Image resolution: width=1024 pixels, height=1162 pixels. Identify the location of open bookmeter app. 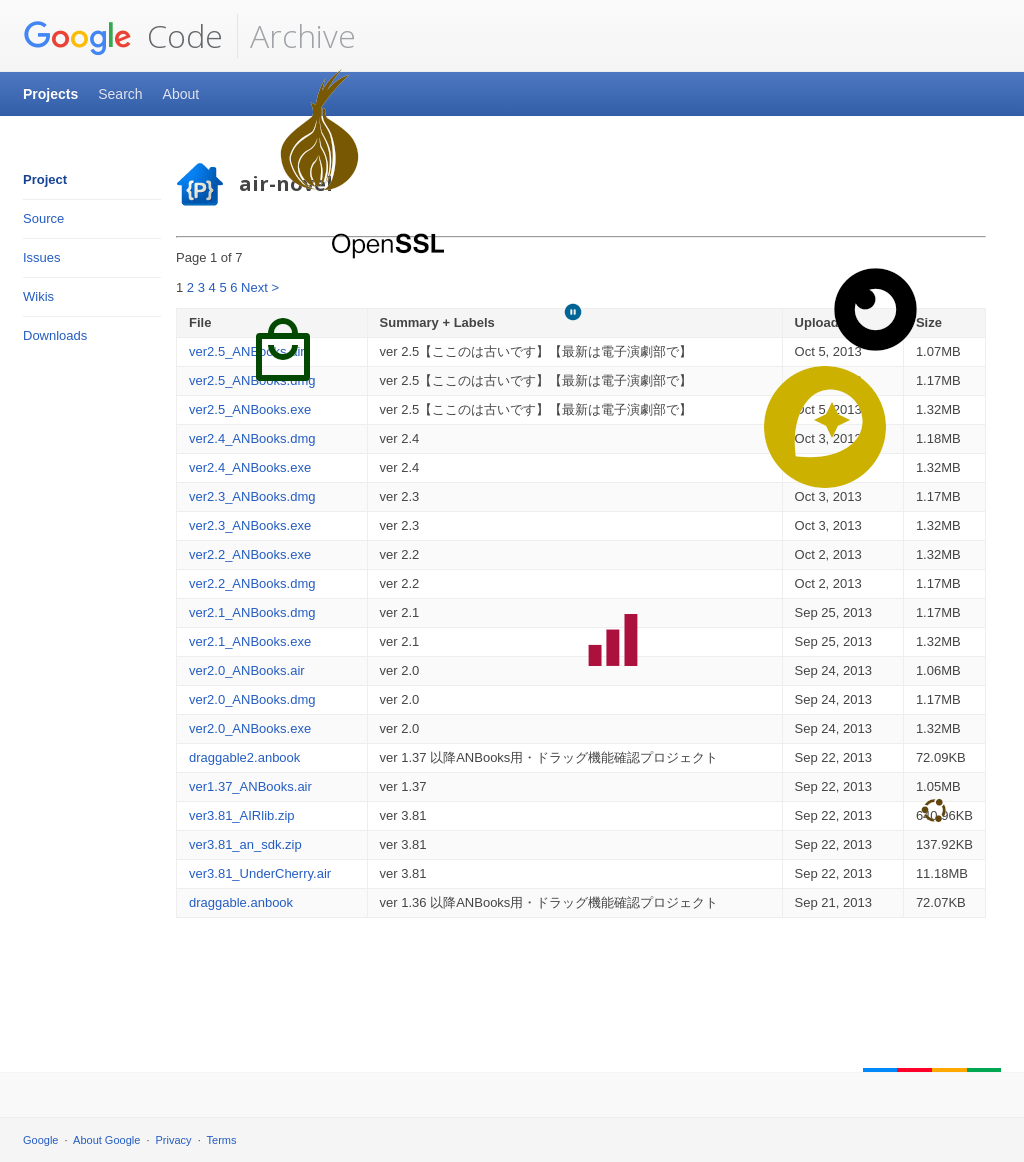
(613, 640).